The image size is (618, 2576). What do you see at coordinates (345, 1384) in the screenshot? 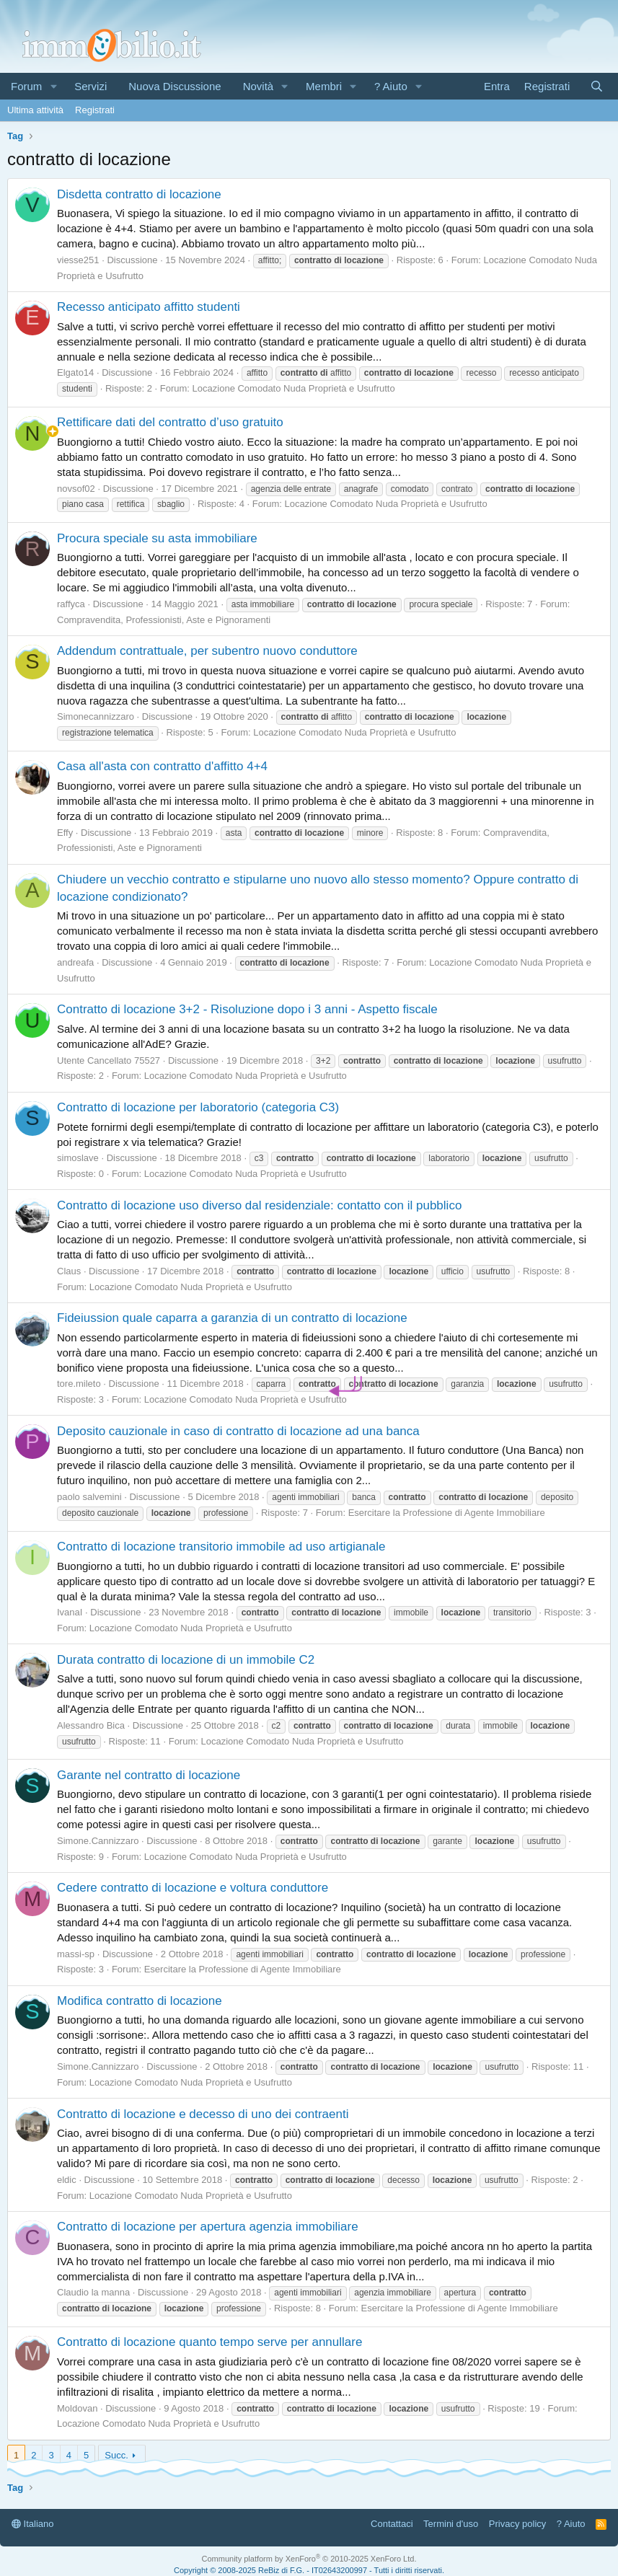
I see `reply to all recipients in an email thread` at bounding box center [345, 1384].